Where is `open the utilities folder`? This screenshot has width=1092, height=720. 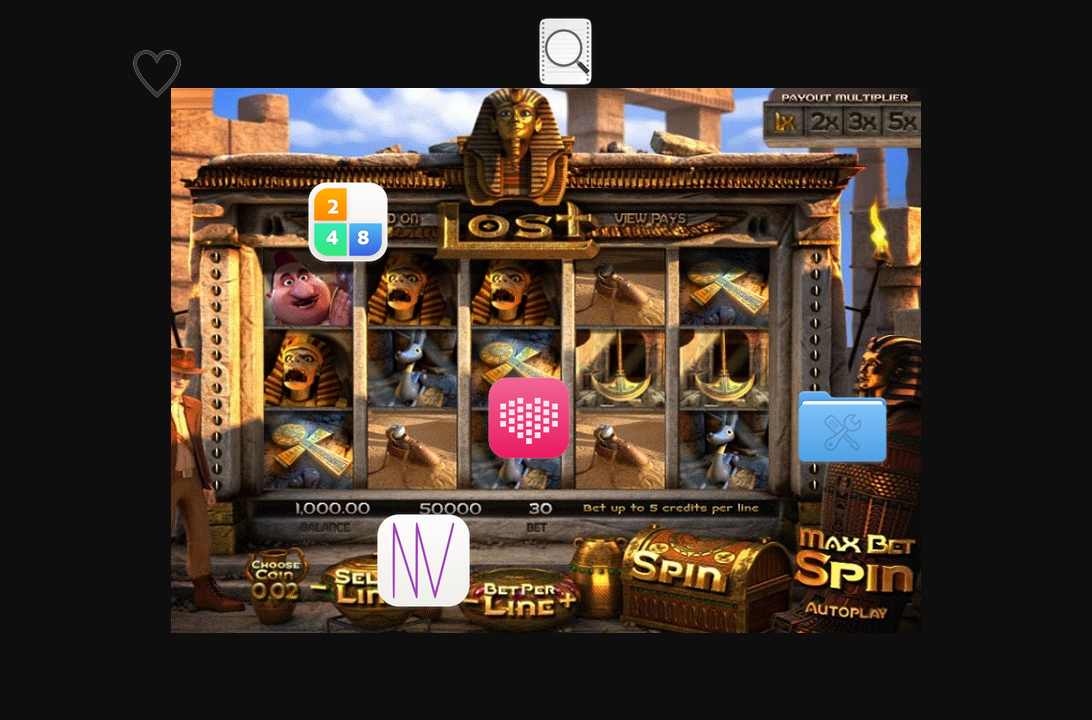 open the utilities folder is located at coordinates (842, 426).